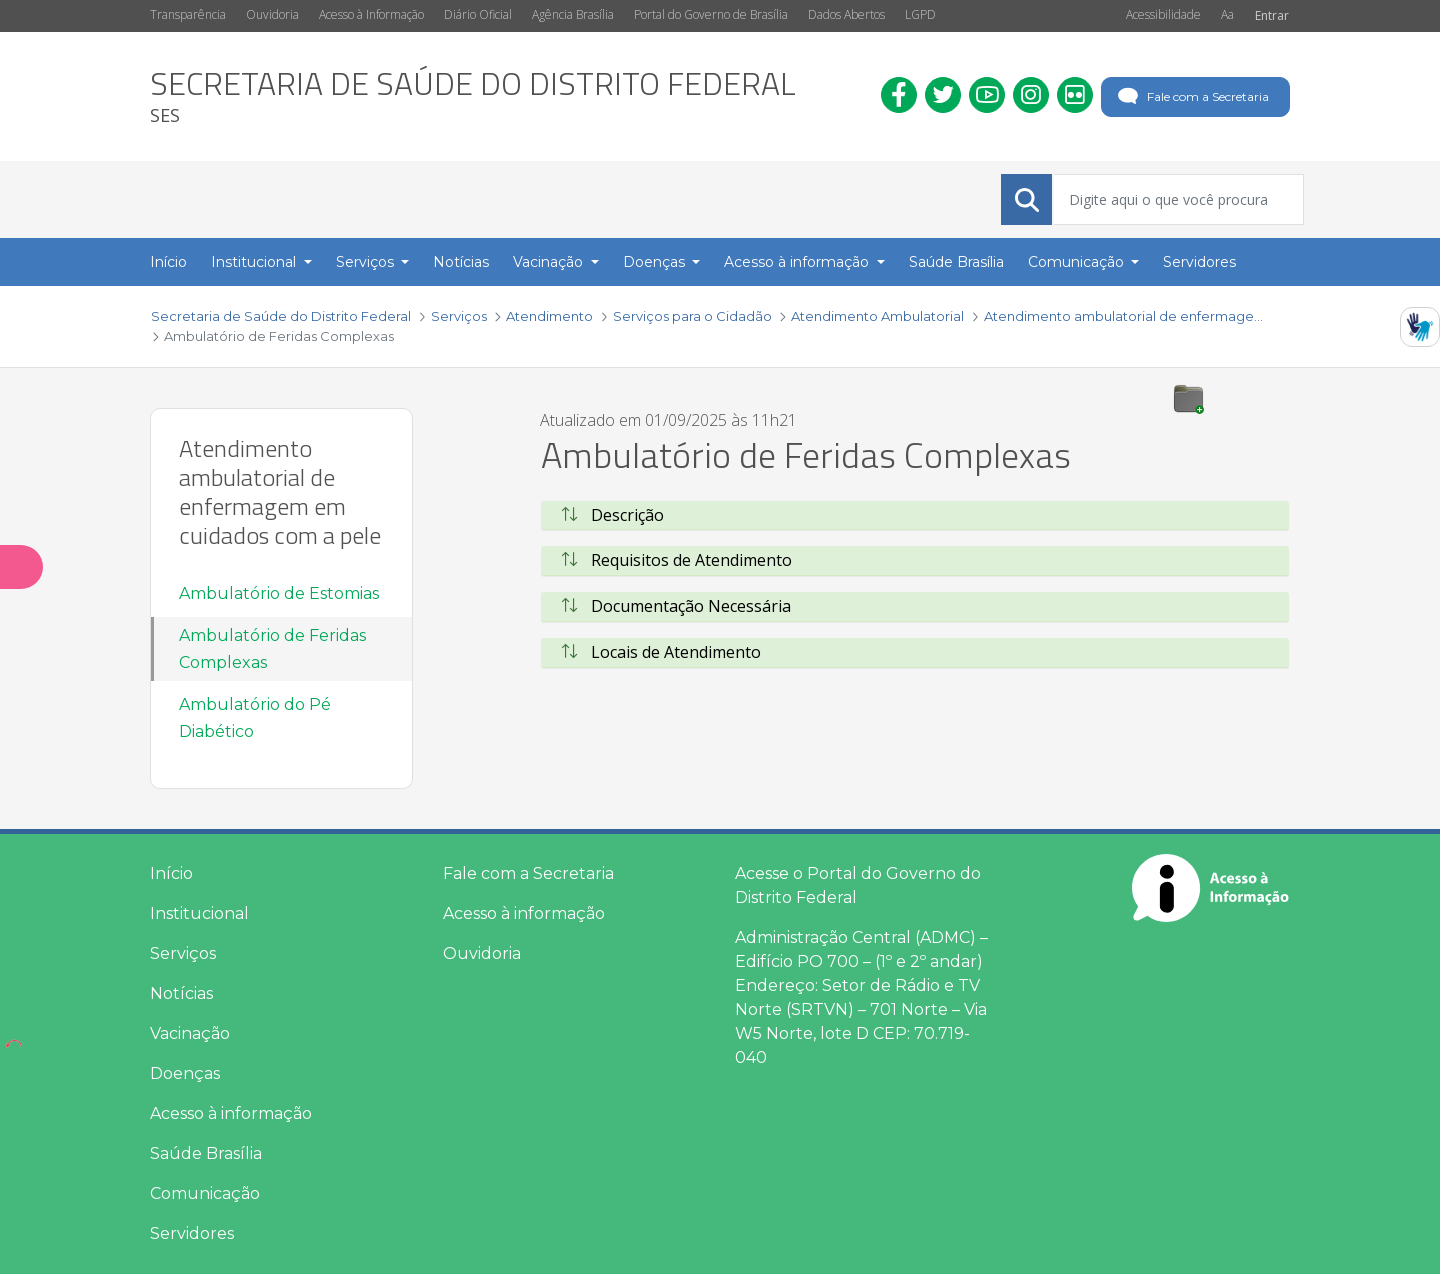 This screenshot has width=1440, height=1274. I want to click on undo the last action, so click(14, 1043).